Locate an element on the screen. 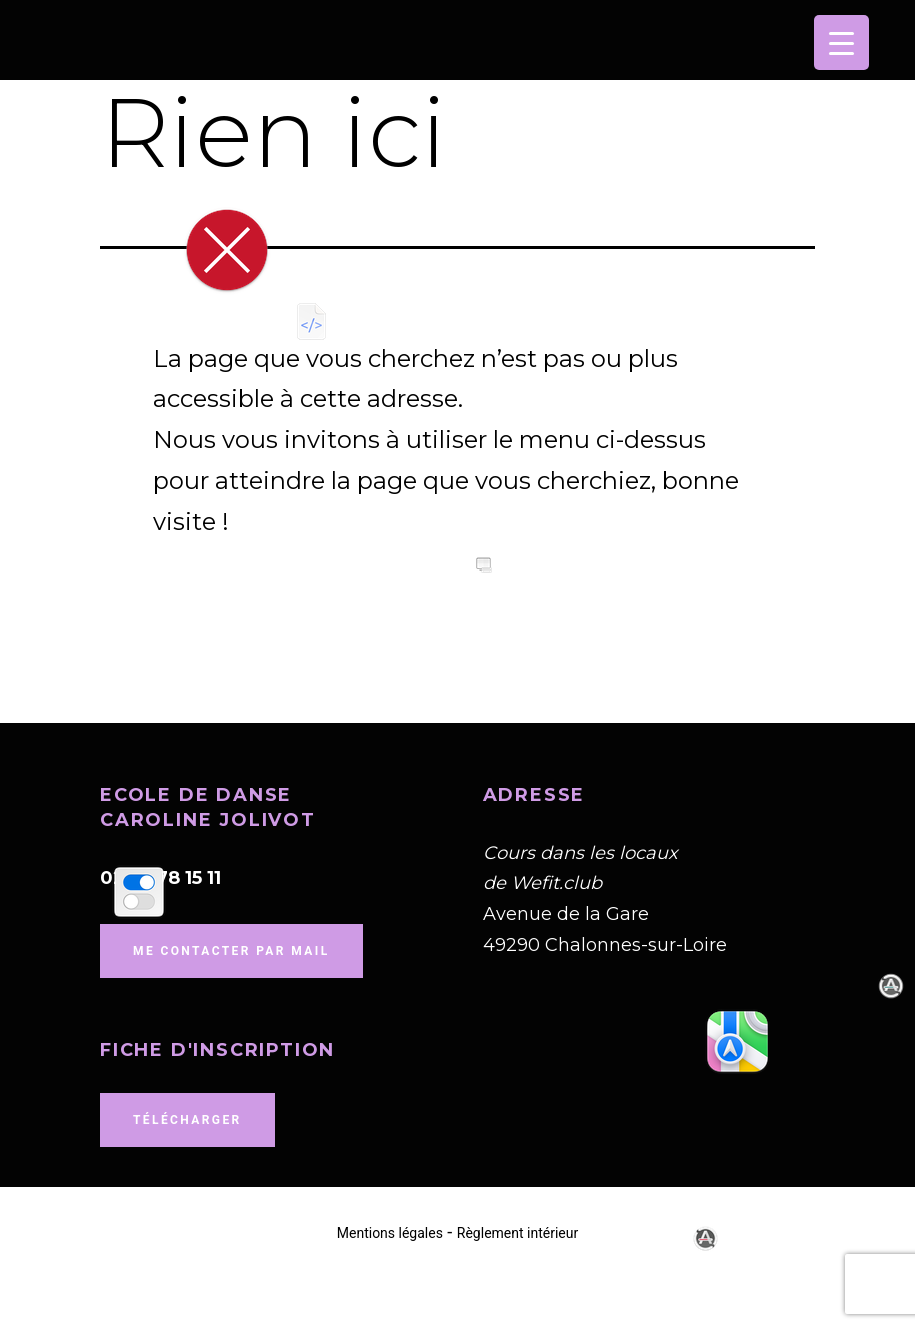  access computer or desktop settings is located at coordinates (484, 565).